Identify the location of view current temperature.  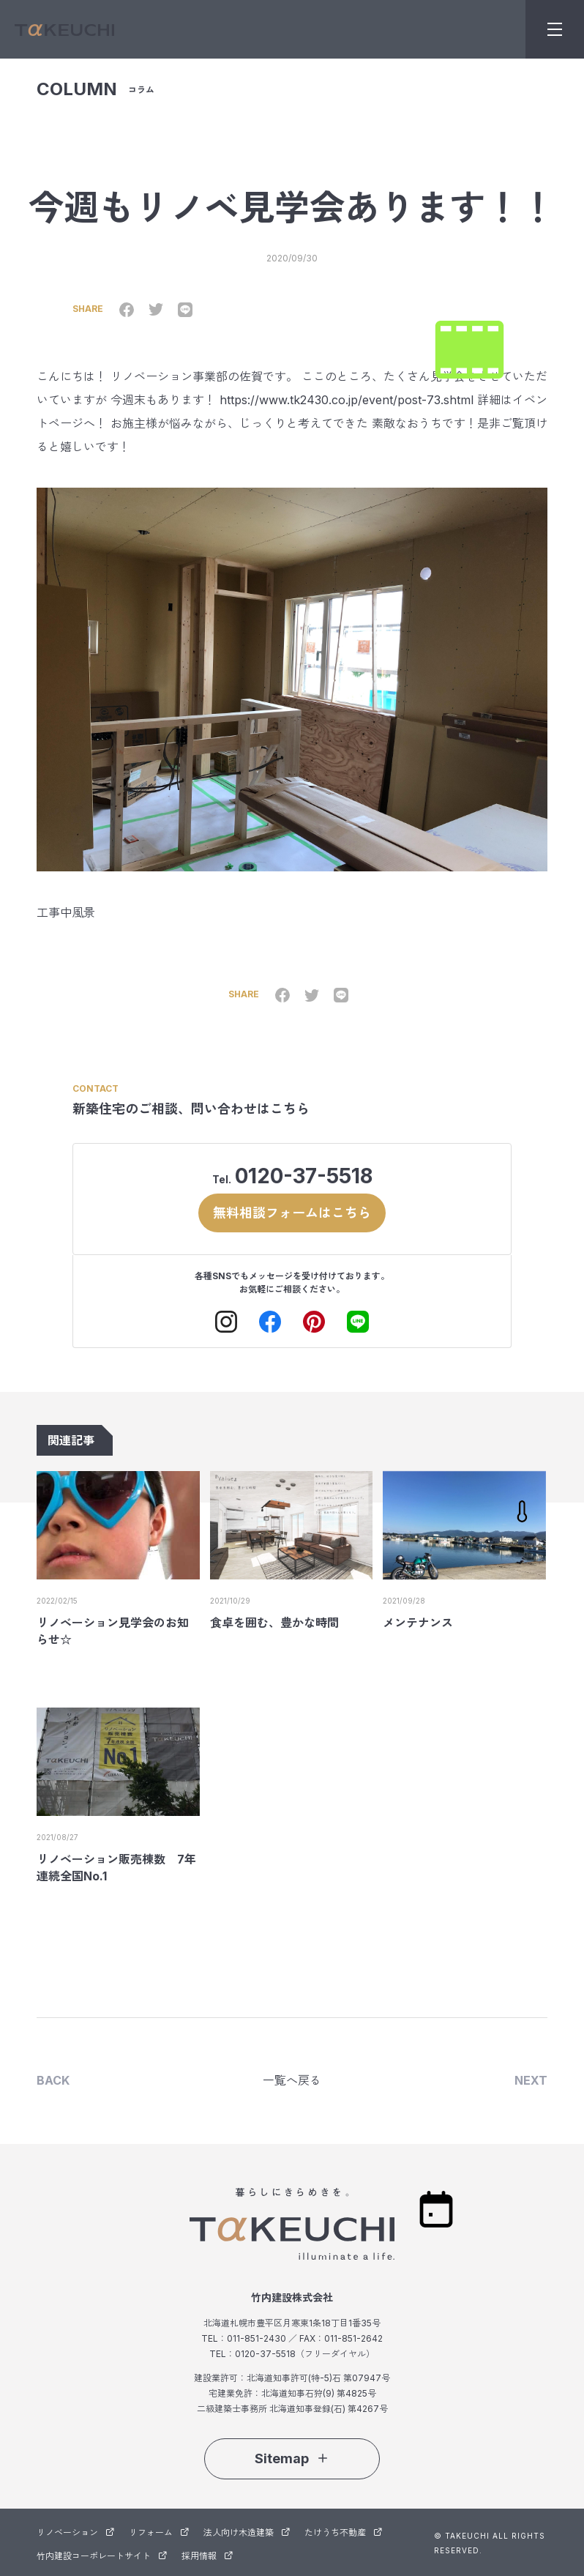
(523, 1511).